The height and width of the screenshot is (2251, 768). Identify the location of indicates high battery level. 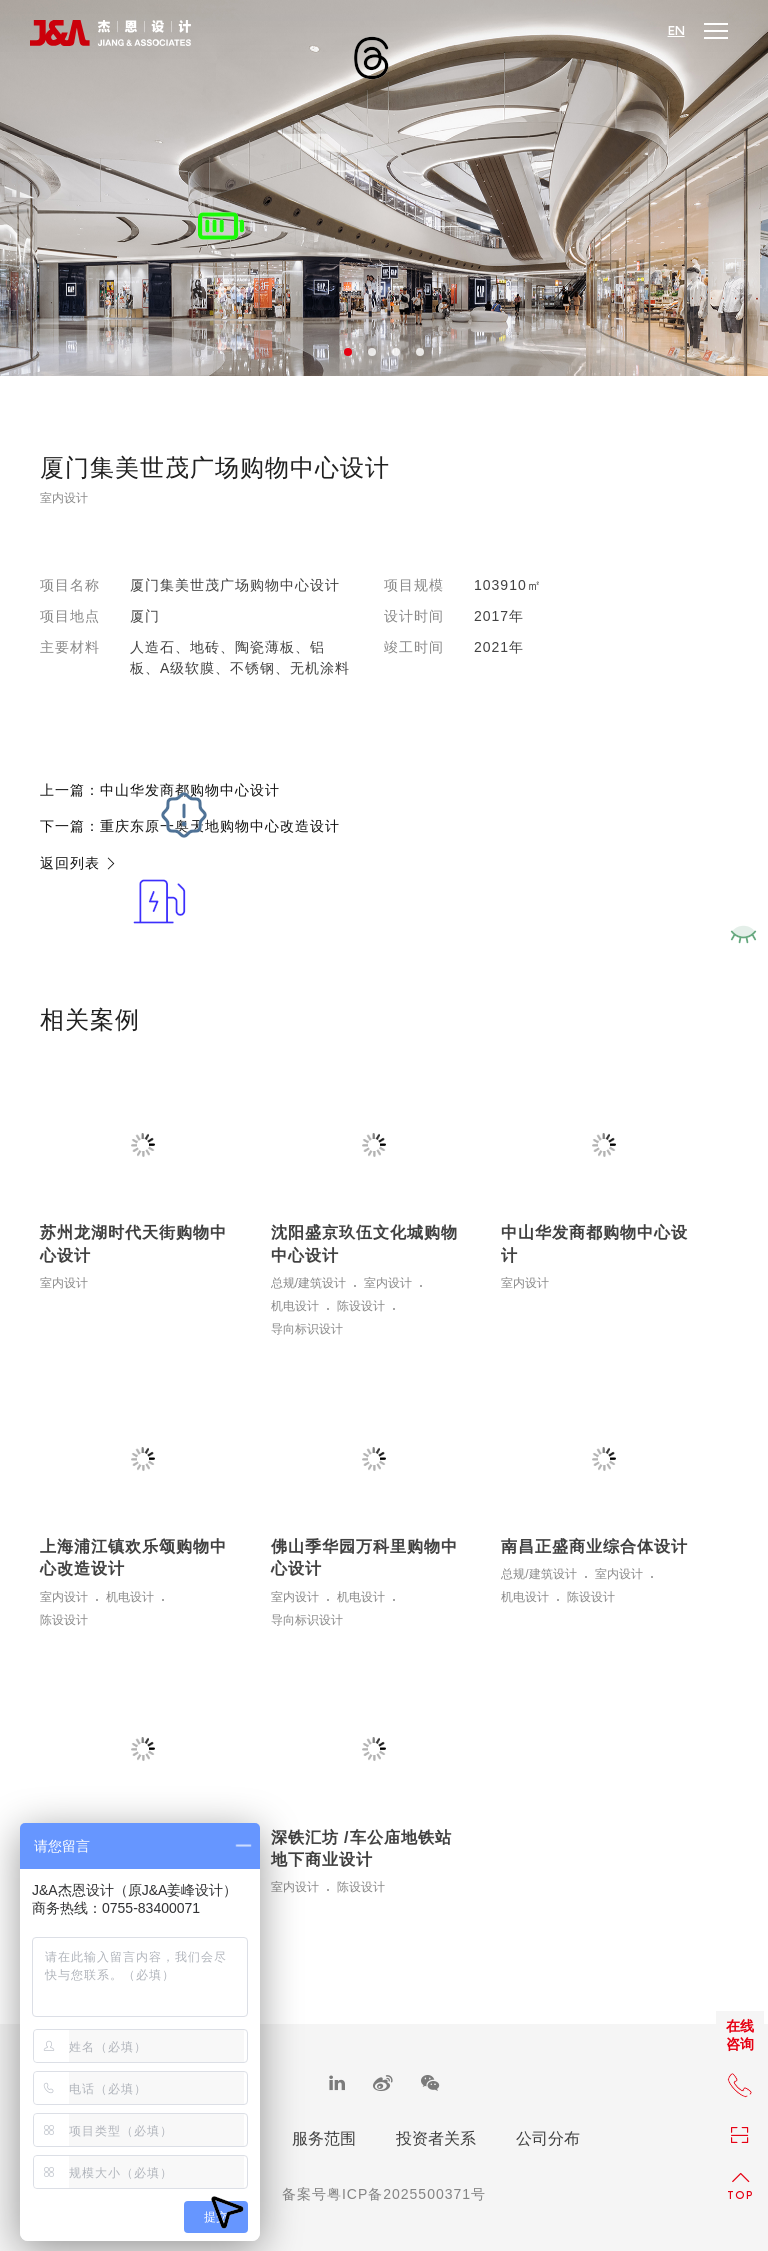
(221, 226).